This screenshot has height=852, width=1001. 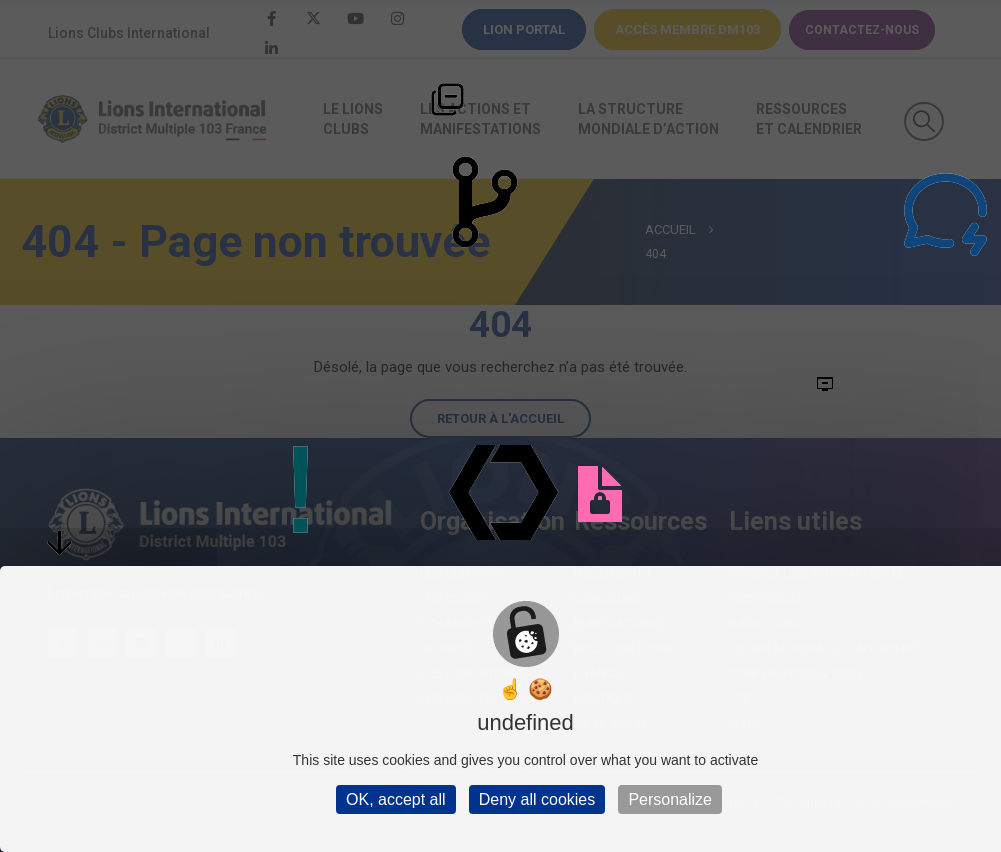 I want to click on download a file or content, so click(x=59, y=542).